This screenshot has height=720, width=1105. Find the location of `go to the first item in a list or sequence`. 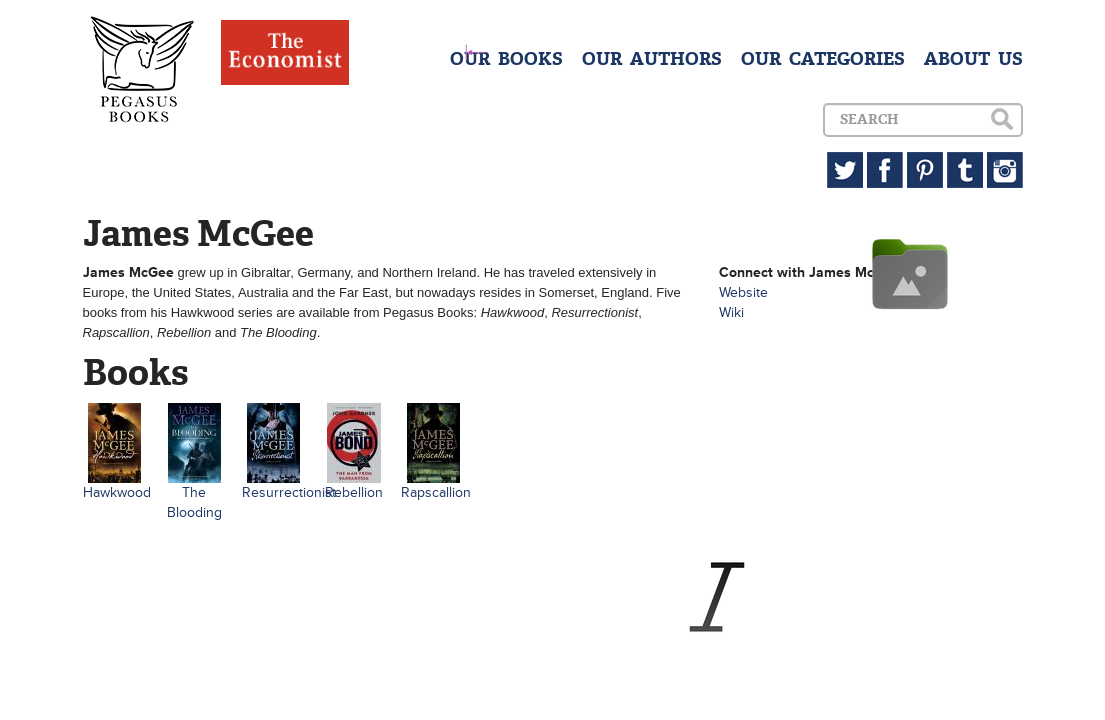

go to the first item in a list or sequence is located at coordinates (475, 52).